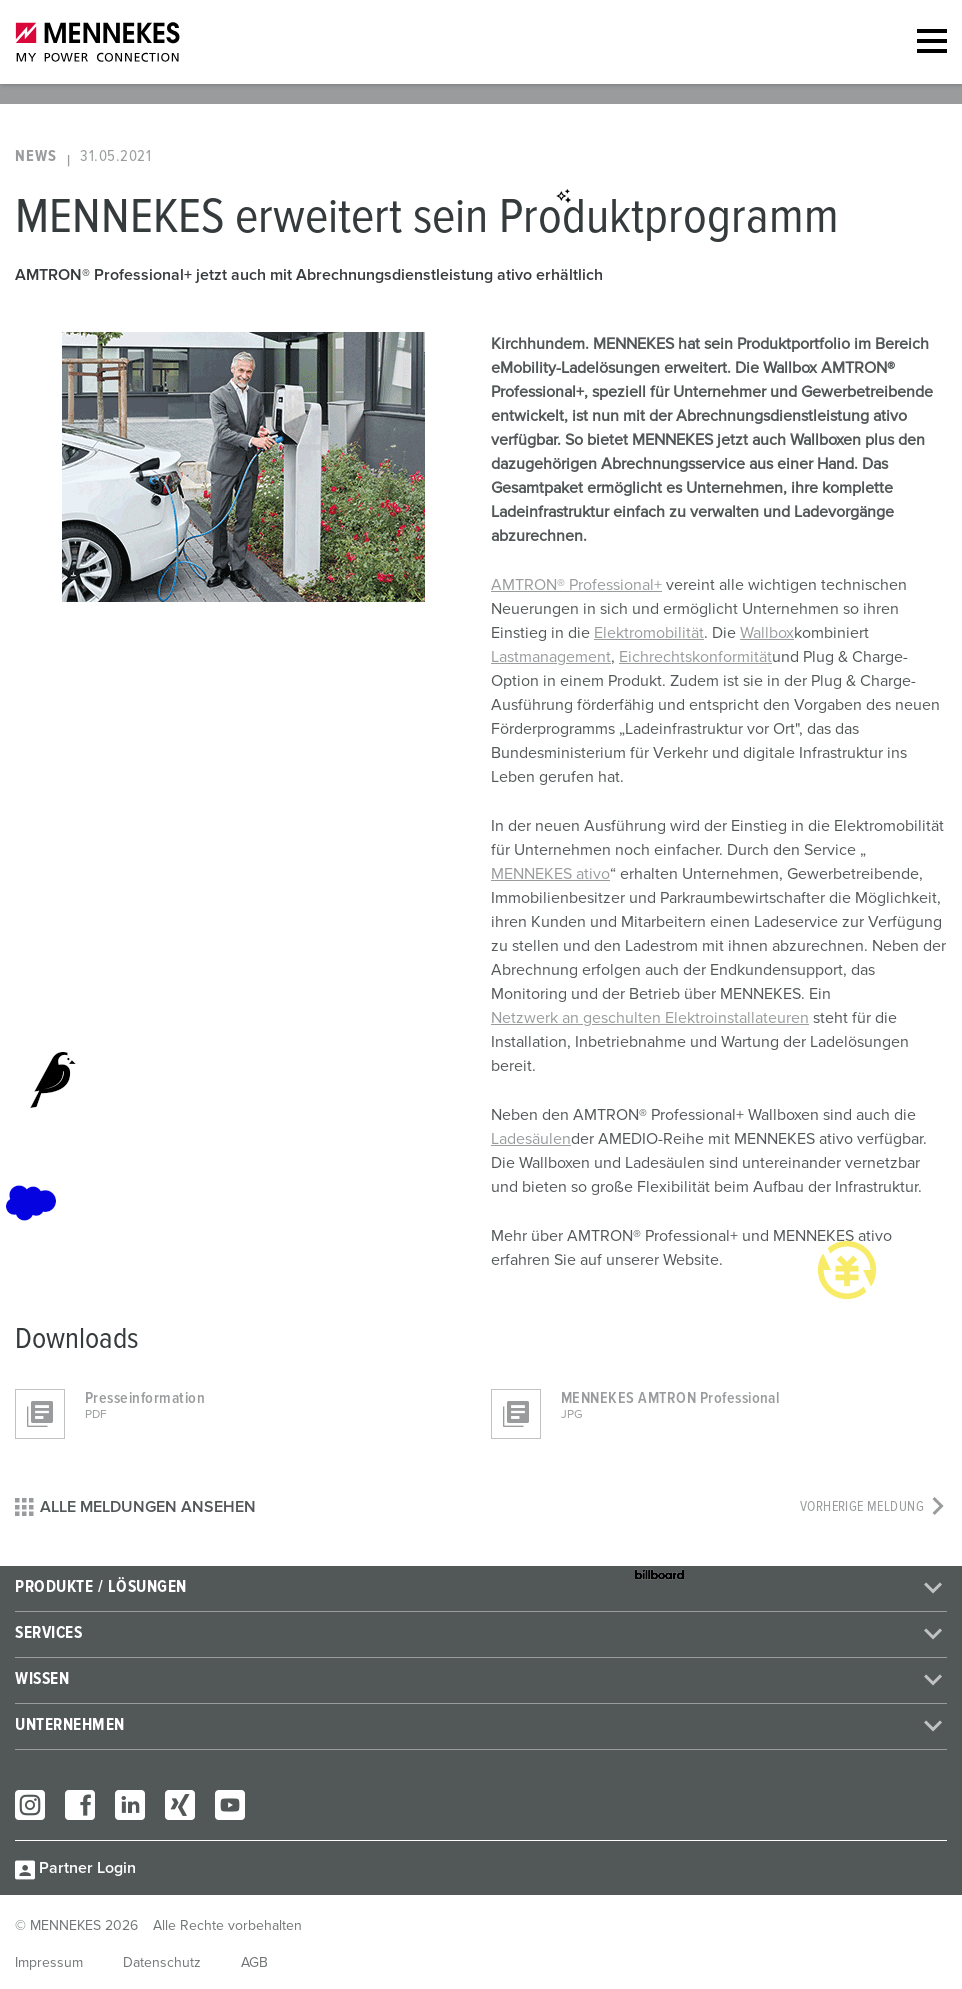  I want to click on convert currency to Chinese yuan, so click(847, 1270).